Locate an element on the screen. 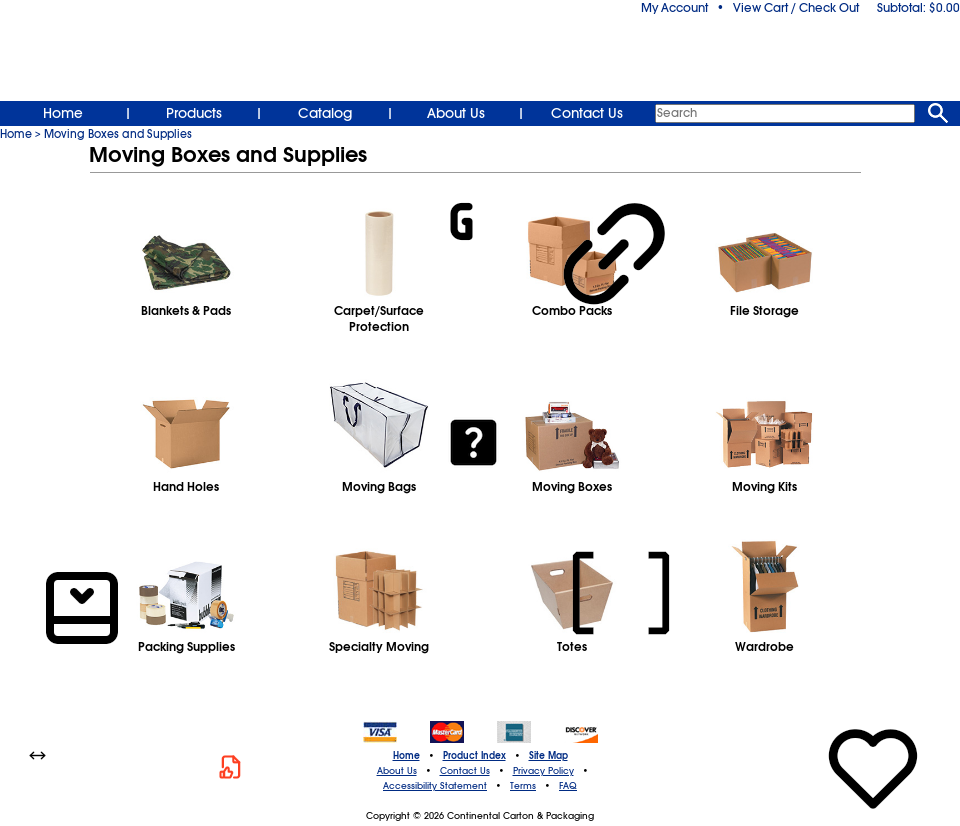  indicates an array data type in code is located at coordinates (621, 593).